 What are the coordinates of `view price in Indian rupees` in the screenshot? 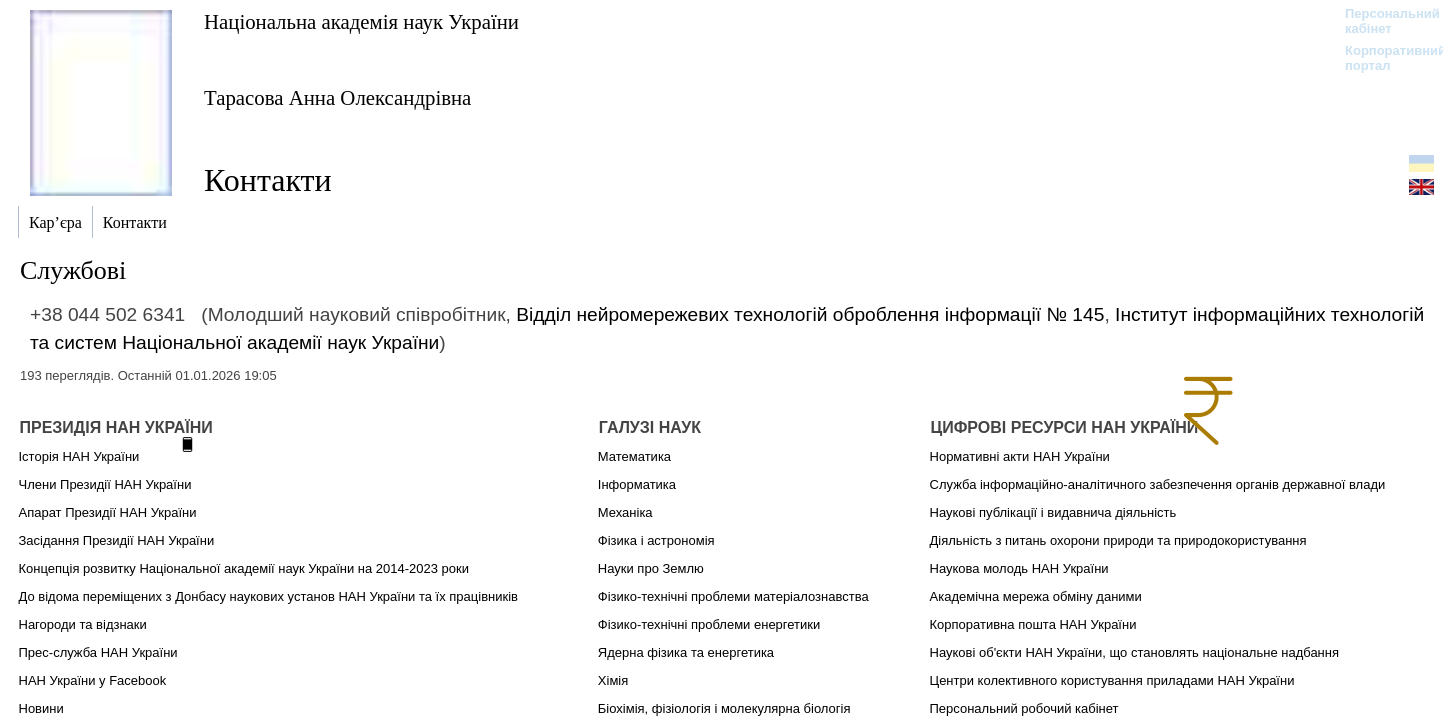 It's located at (1205, 409).